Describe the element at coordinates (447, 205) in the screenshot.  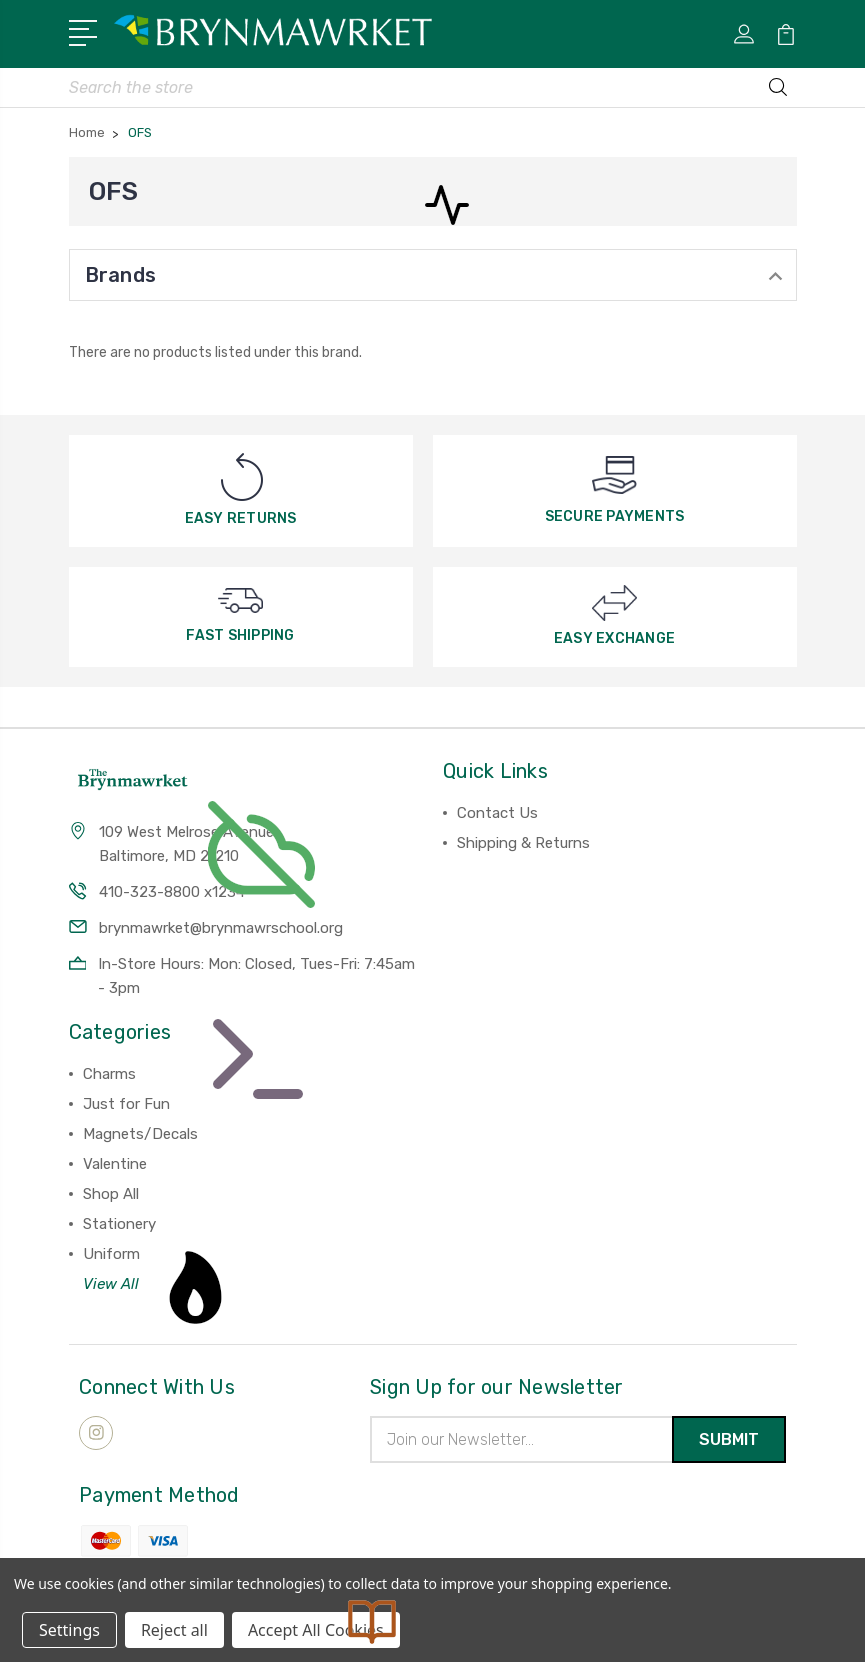
I see `view activity or health metrics` at that location.